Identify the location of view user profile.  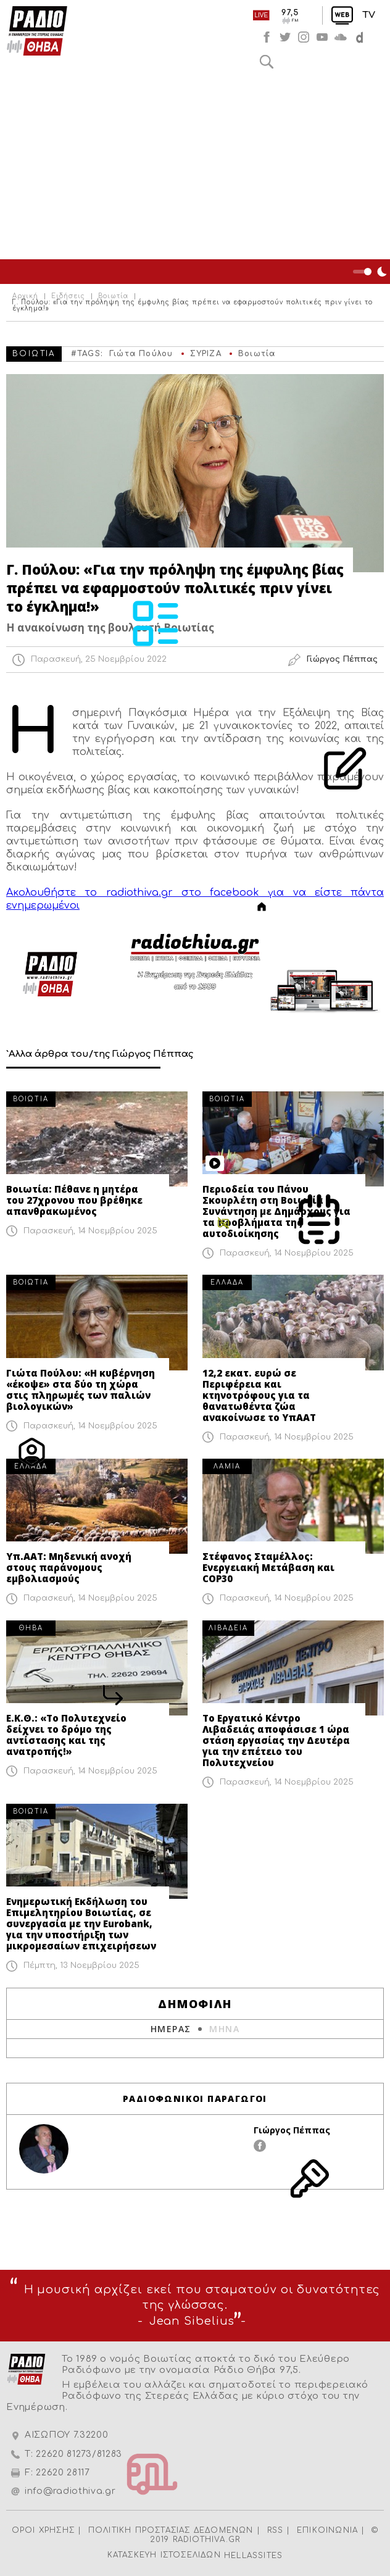
(31, 1452).